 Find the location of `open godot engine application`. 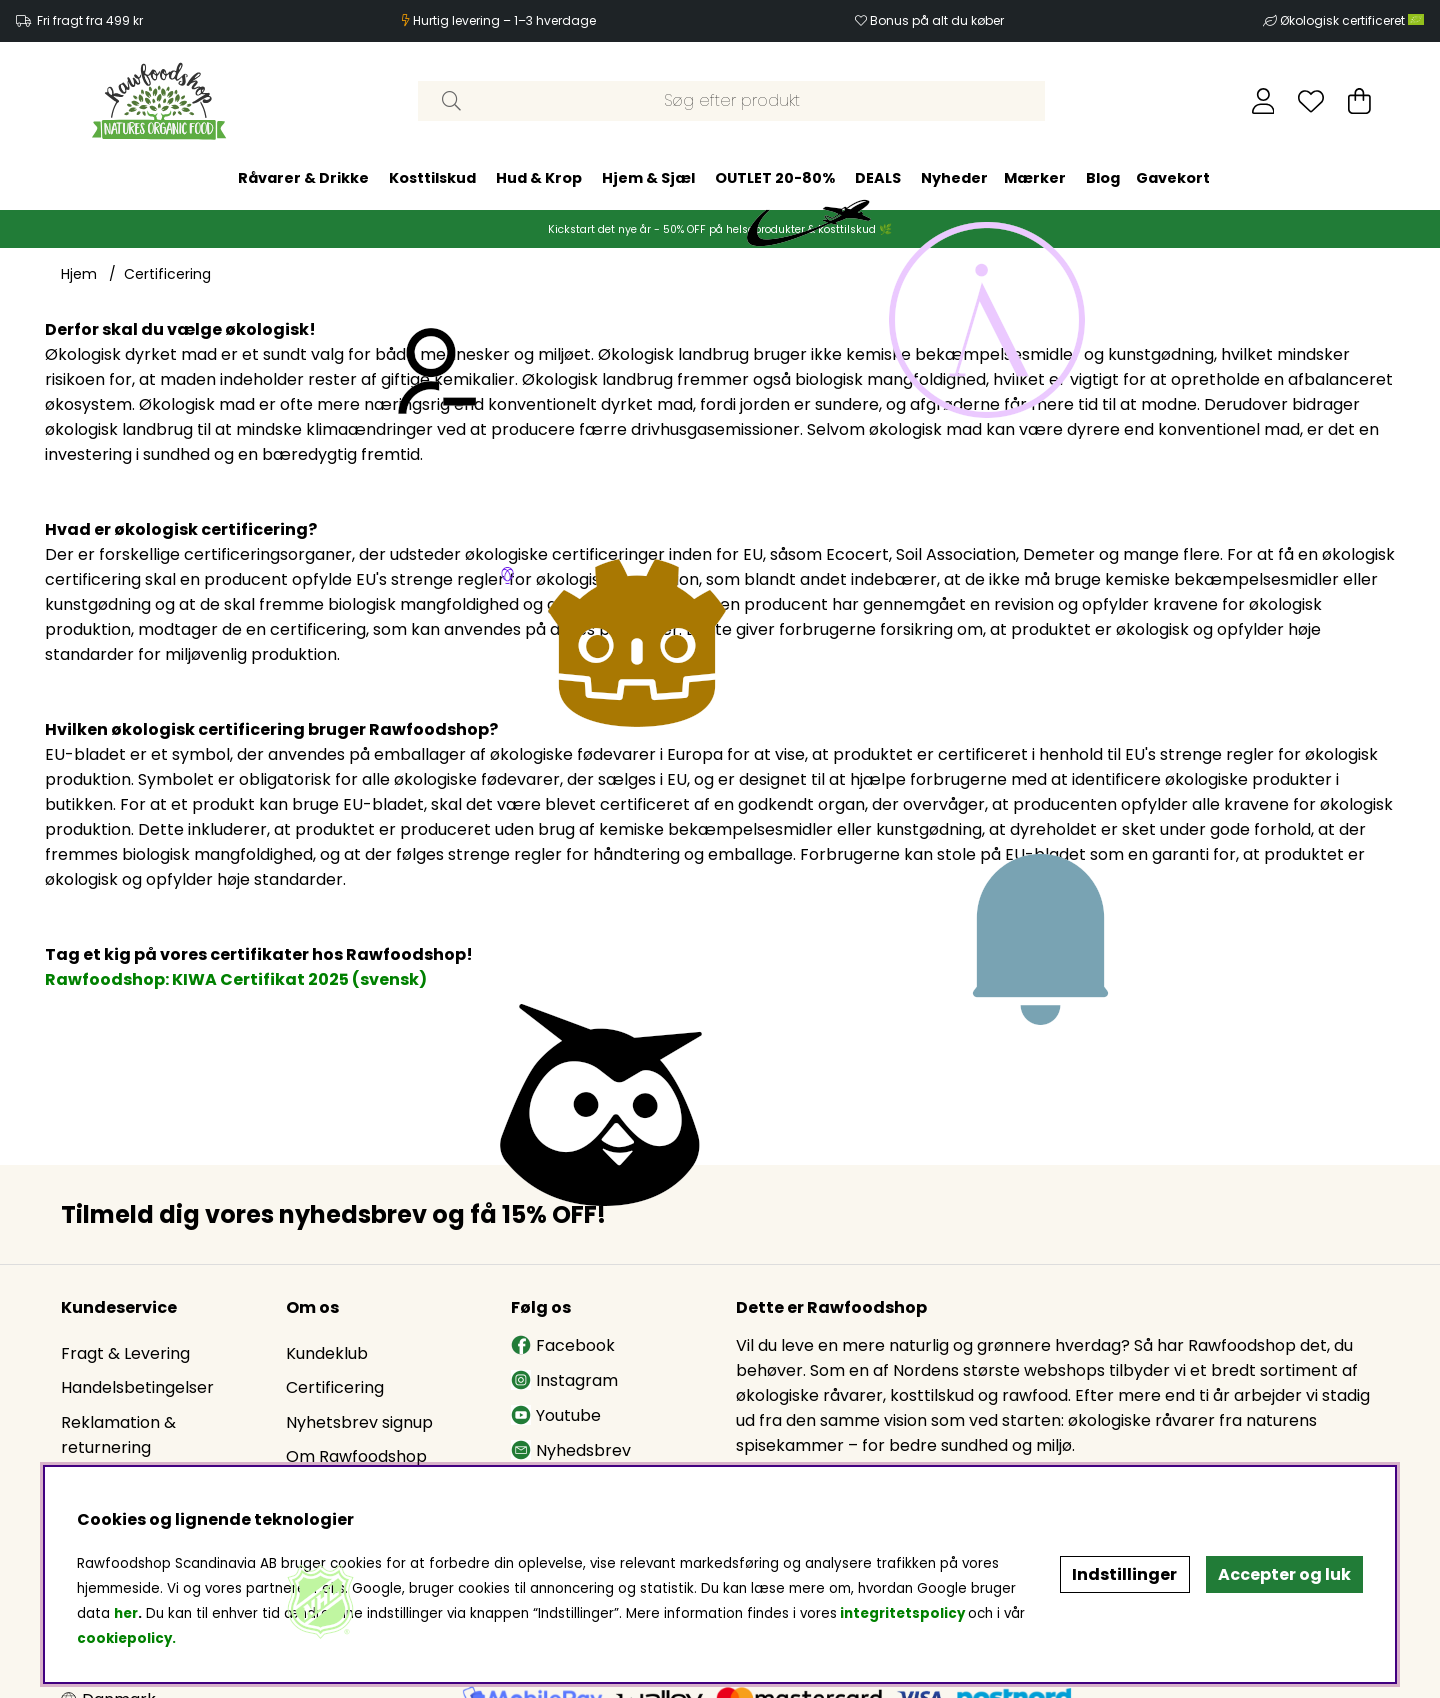

open godot engine application is located at coordinates (637, 643).